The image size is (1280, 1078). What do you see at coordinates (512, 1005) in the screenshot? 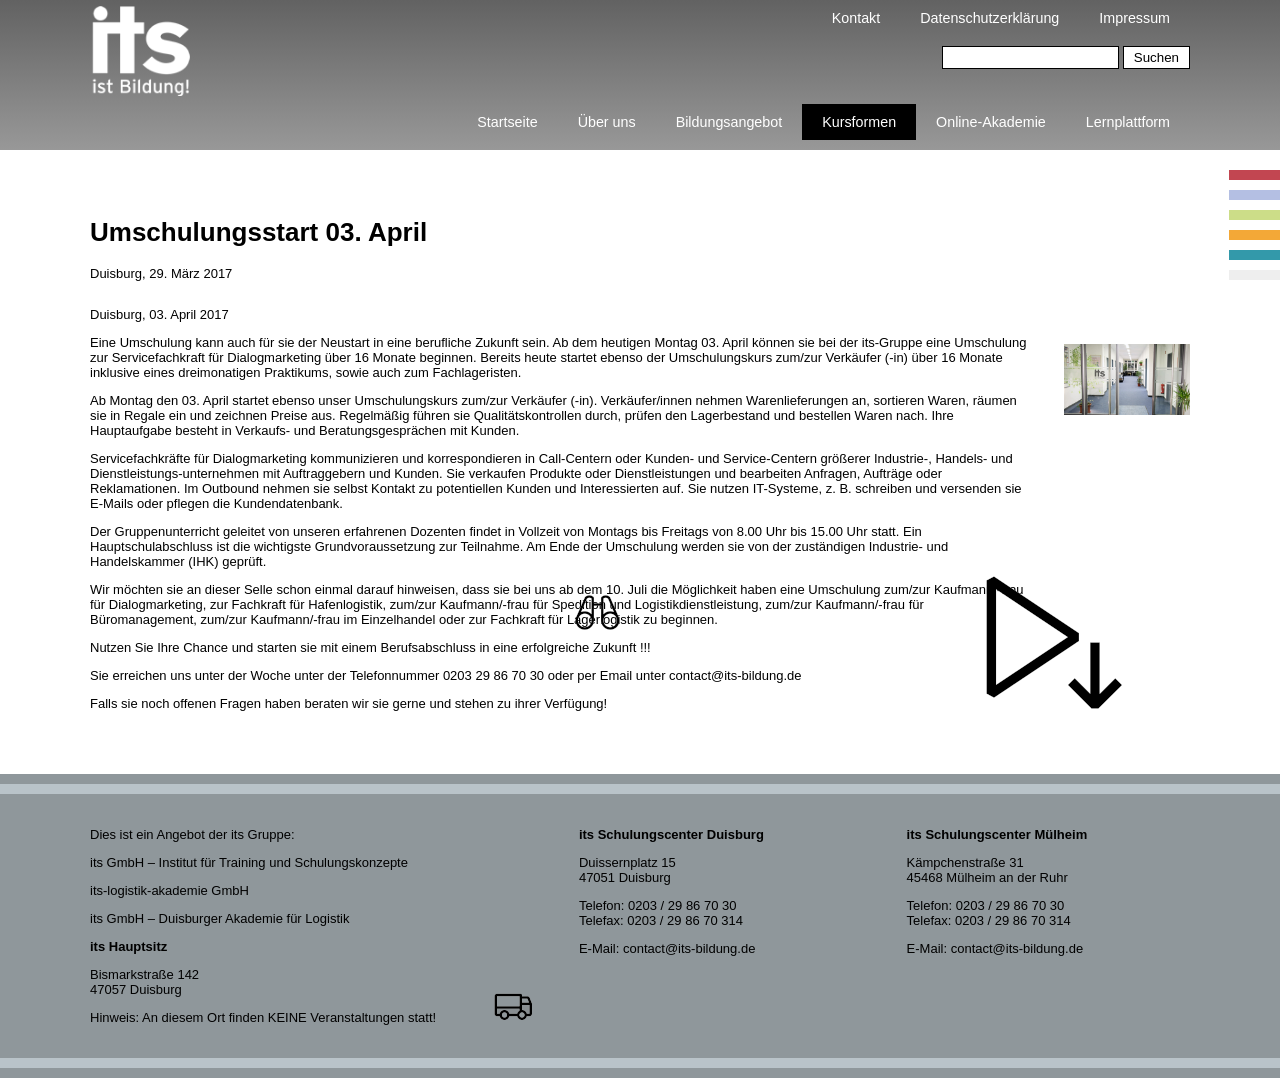
I see `track your delivery status` at bounding box center [512, 1005].